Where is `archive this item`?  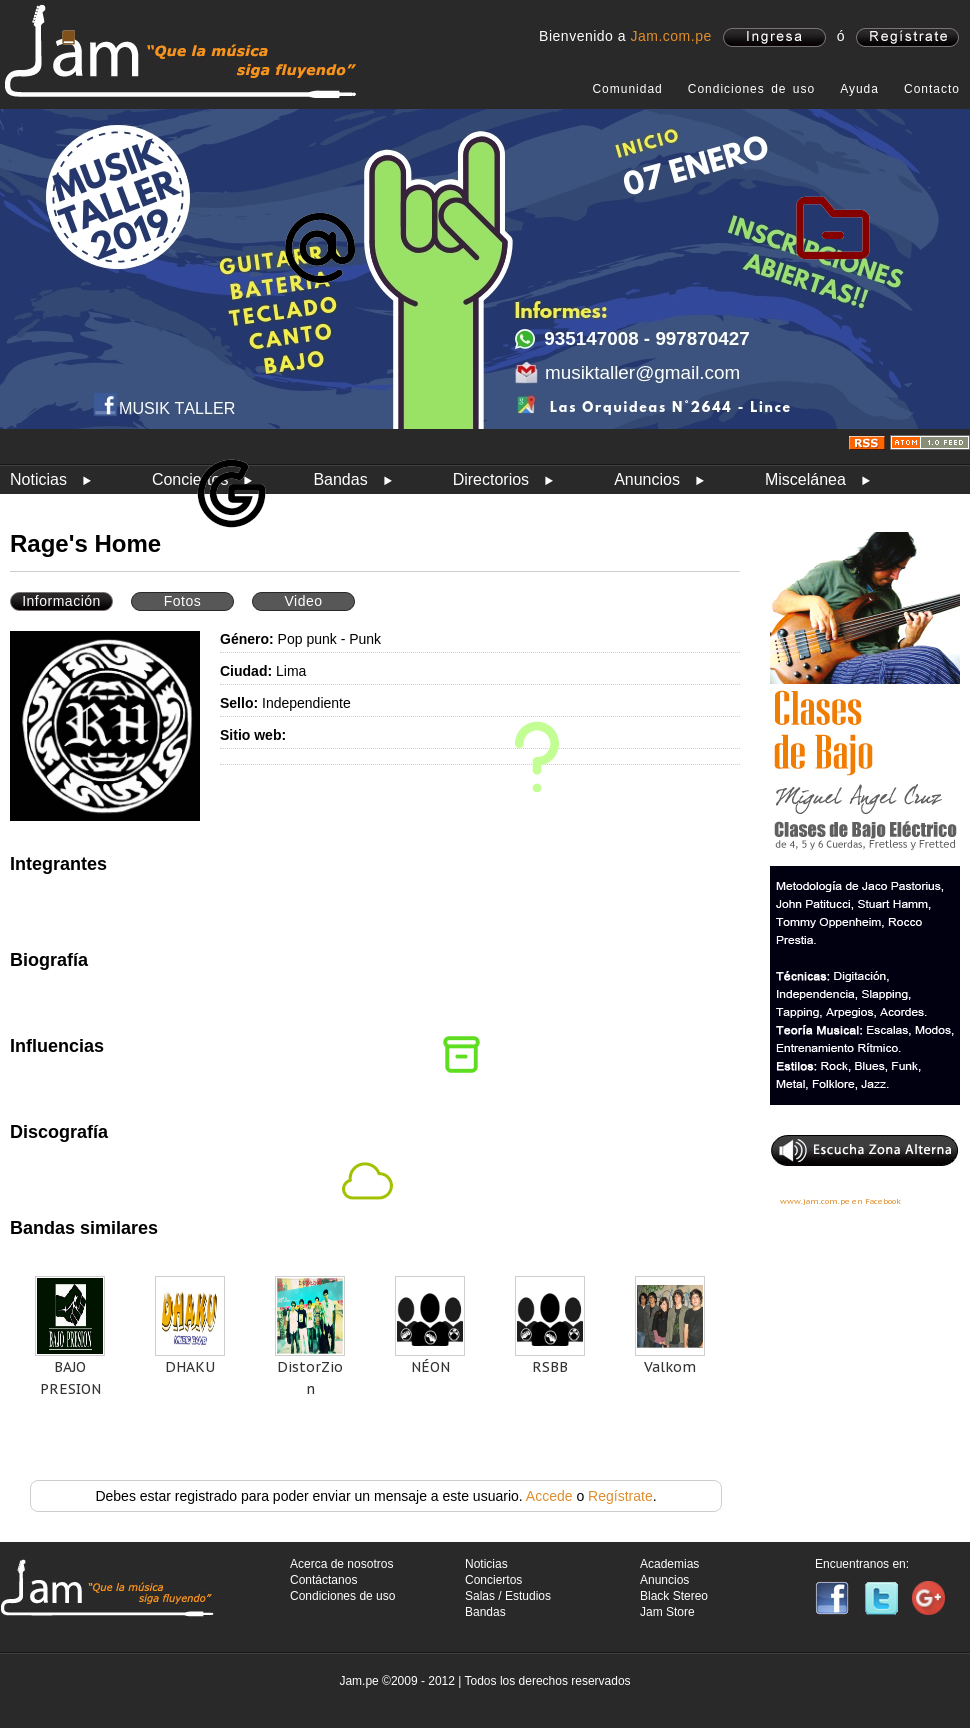 archive this item is located at coordinates (461, 1054).